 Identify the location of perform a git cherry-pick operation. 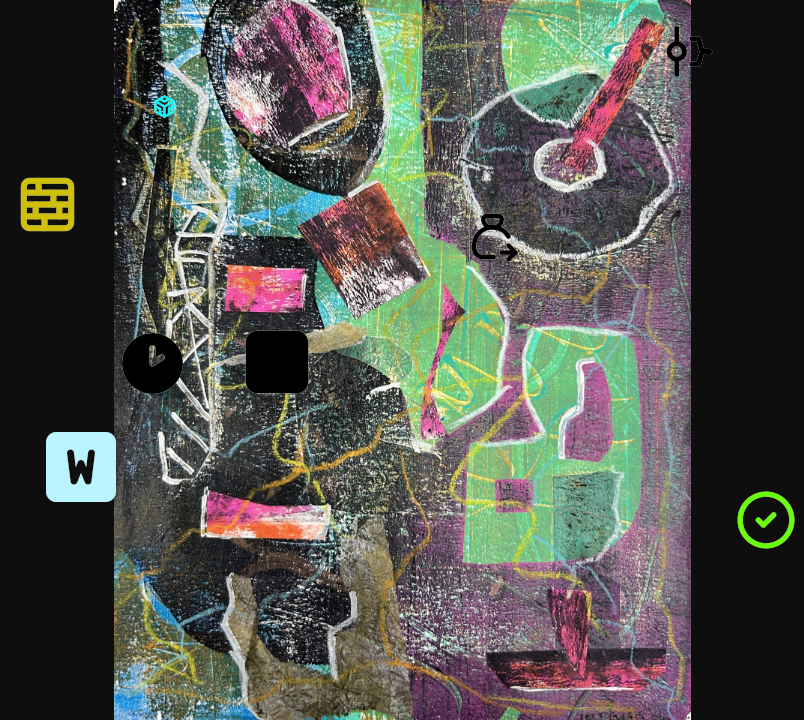
(689, 51).